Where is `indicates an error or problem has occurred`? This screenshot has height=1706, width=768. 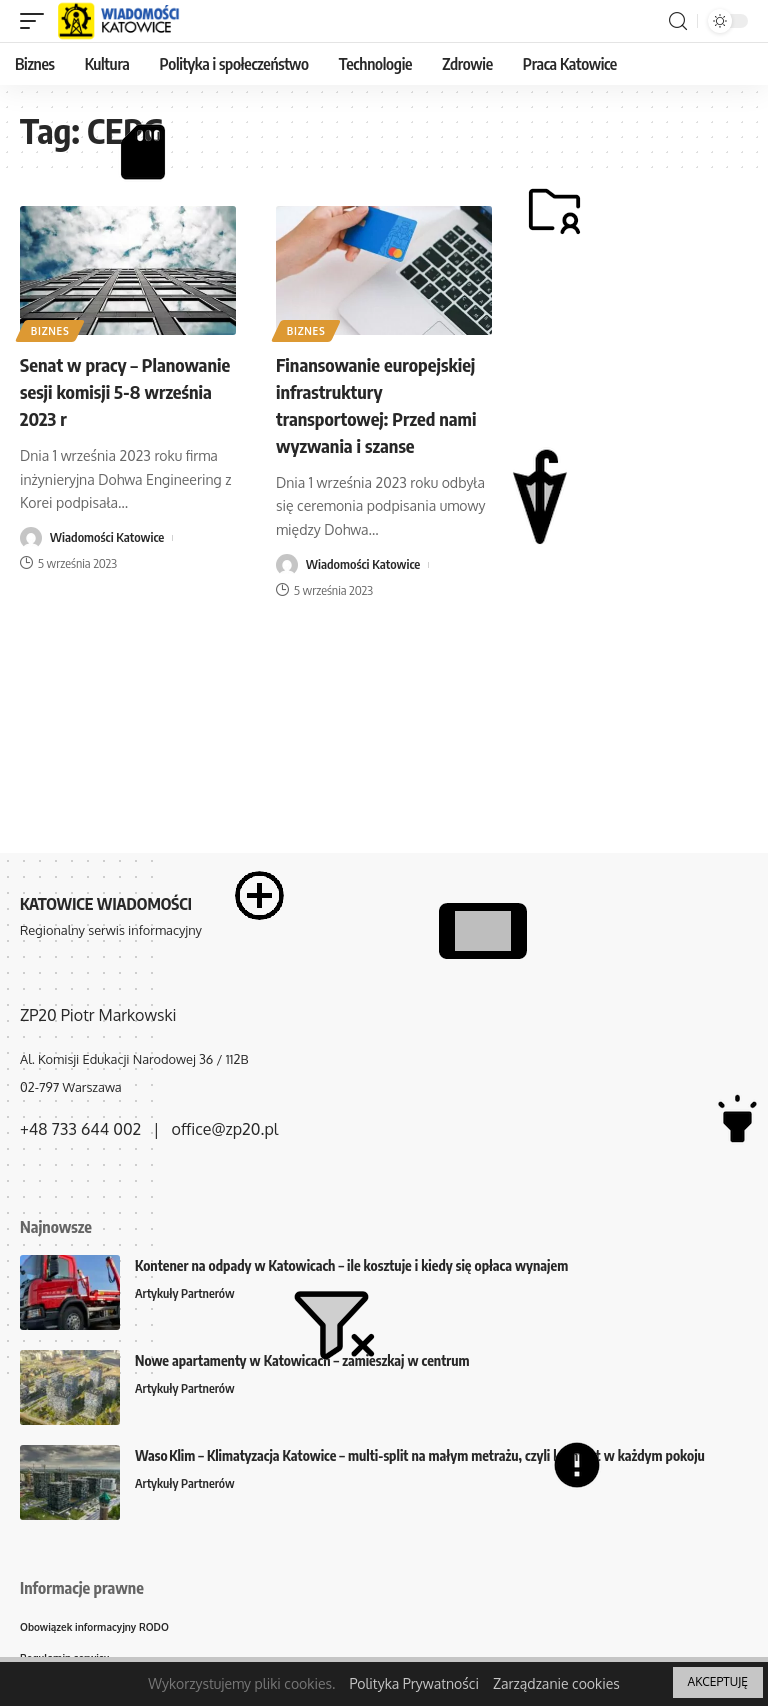
indicates an error or problem has occurred is located at coordinates (577, 1465).